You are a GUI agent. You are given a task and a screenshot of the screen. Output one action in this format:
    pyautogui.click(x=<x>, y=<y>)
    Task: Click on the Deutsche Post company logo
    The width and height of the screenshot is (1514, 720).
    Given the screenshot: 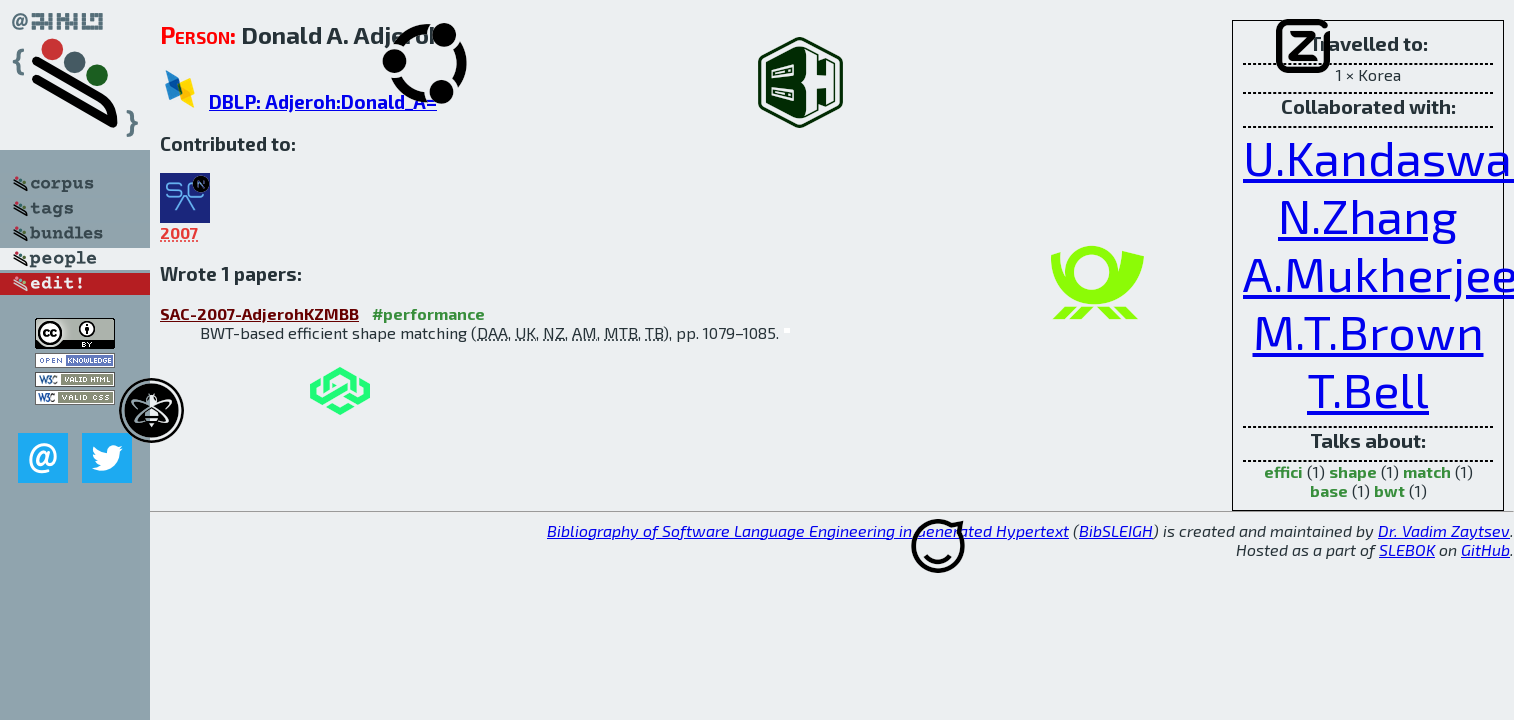 What is the action you would take?
    pyautogui.click(x=1097, y=282)
    